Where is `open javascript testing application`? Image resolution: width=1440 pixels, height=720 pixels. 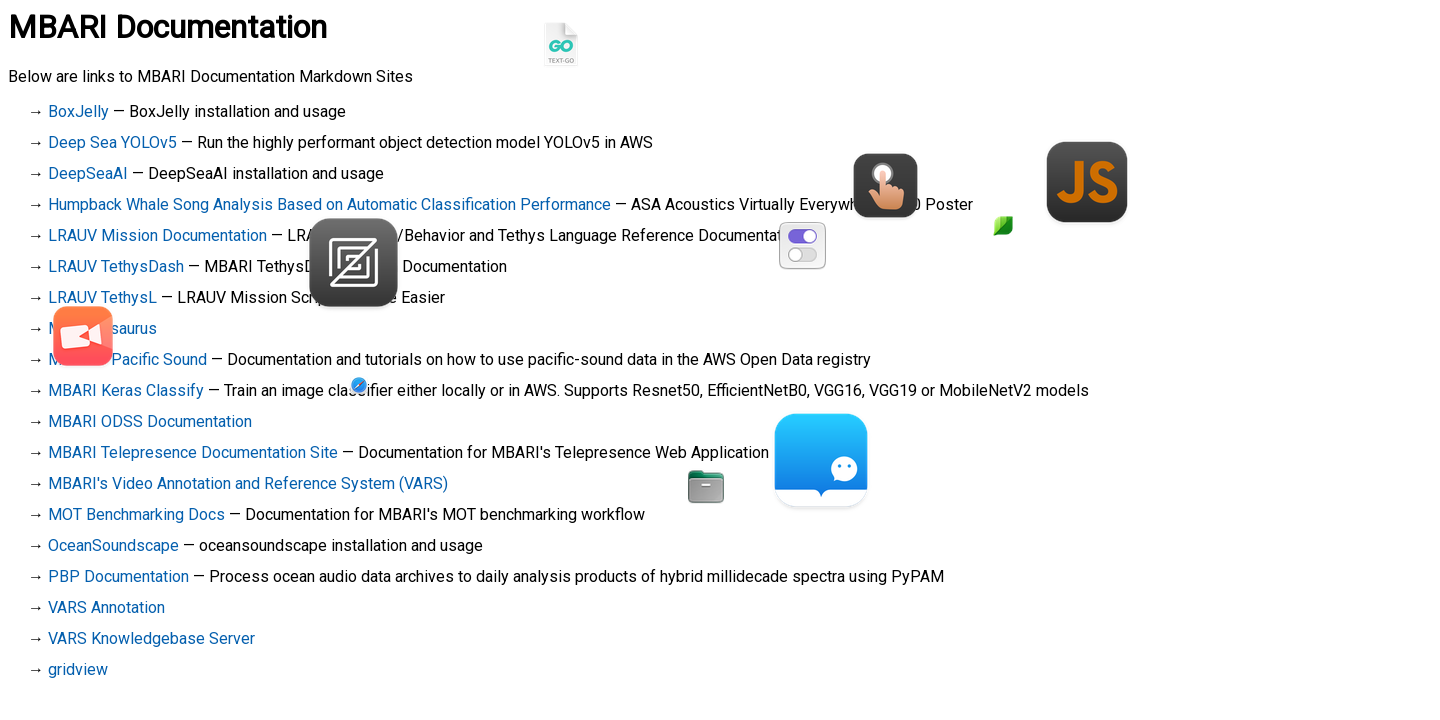 open javascript testing application is located at coordinates (1087, 182).